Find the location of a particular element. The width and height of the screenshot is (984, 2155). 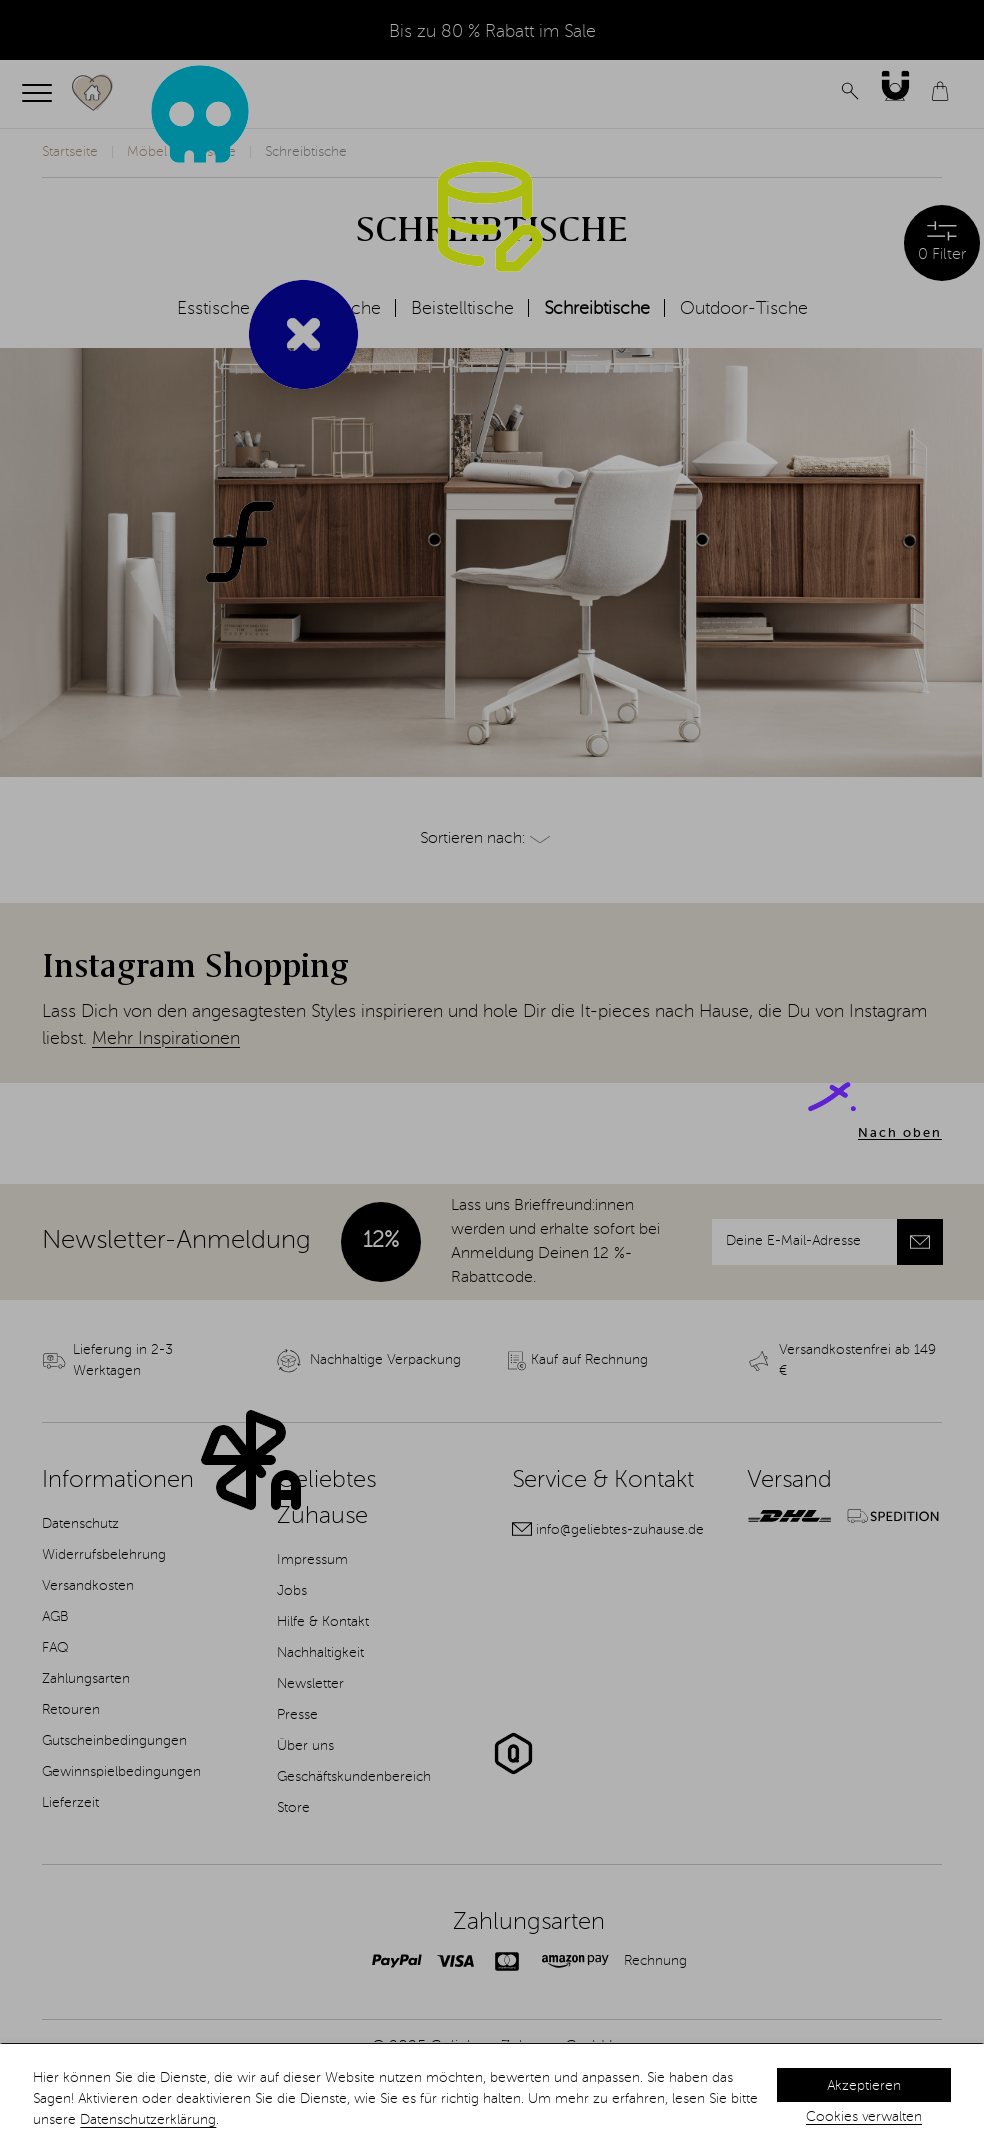

close or dismiss a dialog is located at coordinates (303, 334).